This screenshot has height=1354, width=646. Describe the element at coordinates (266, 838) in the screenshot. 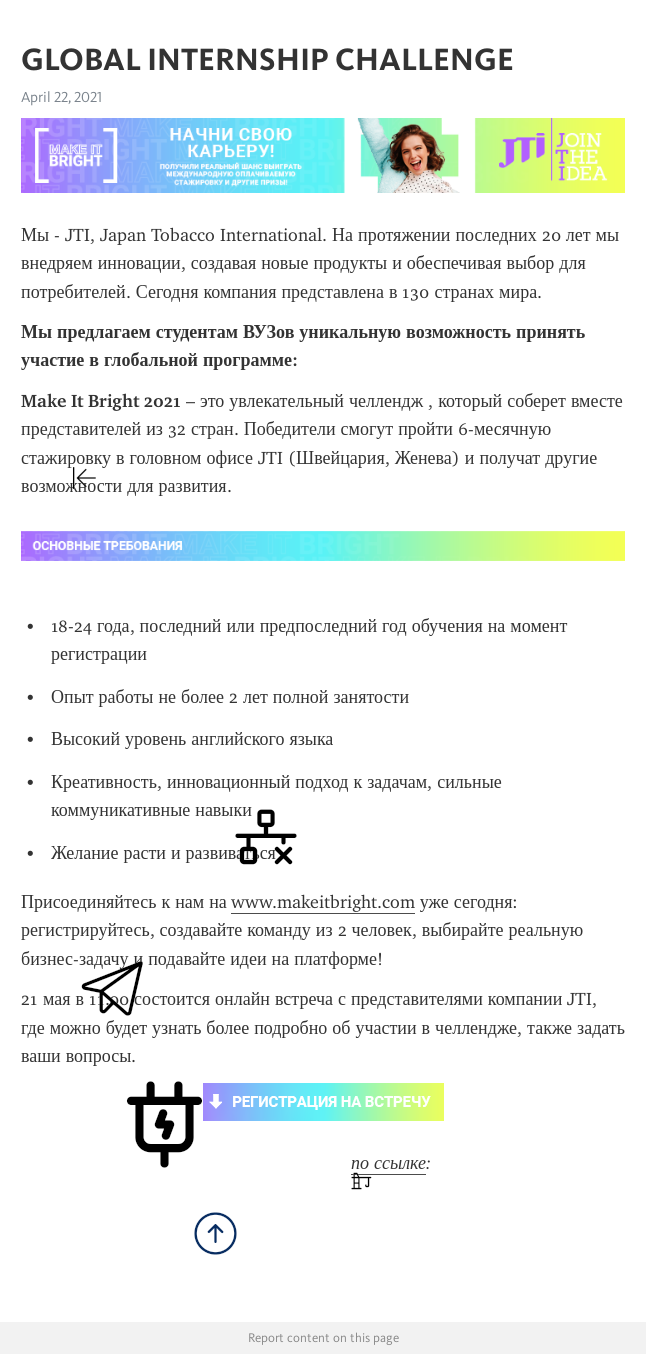

I see `network connection error or failure` at that location.